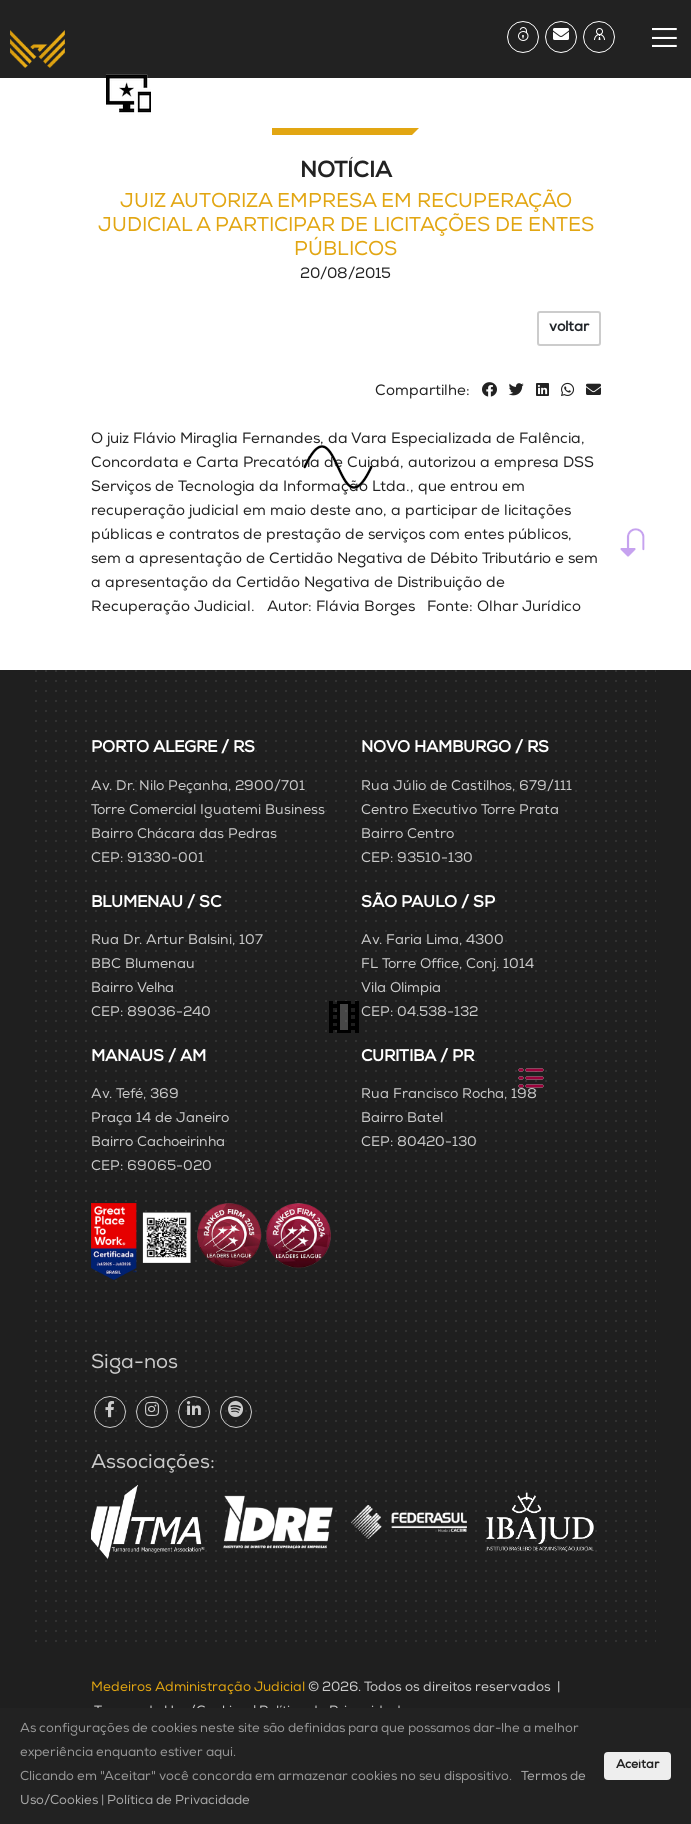  Describe the element at coordinates (344, 1017) in the screenshot. I see `access local movie theaters or showtimes` at that location.